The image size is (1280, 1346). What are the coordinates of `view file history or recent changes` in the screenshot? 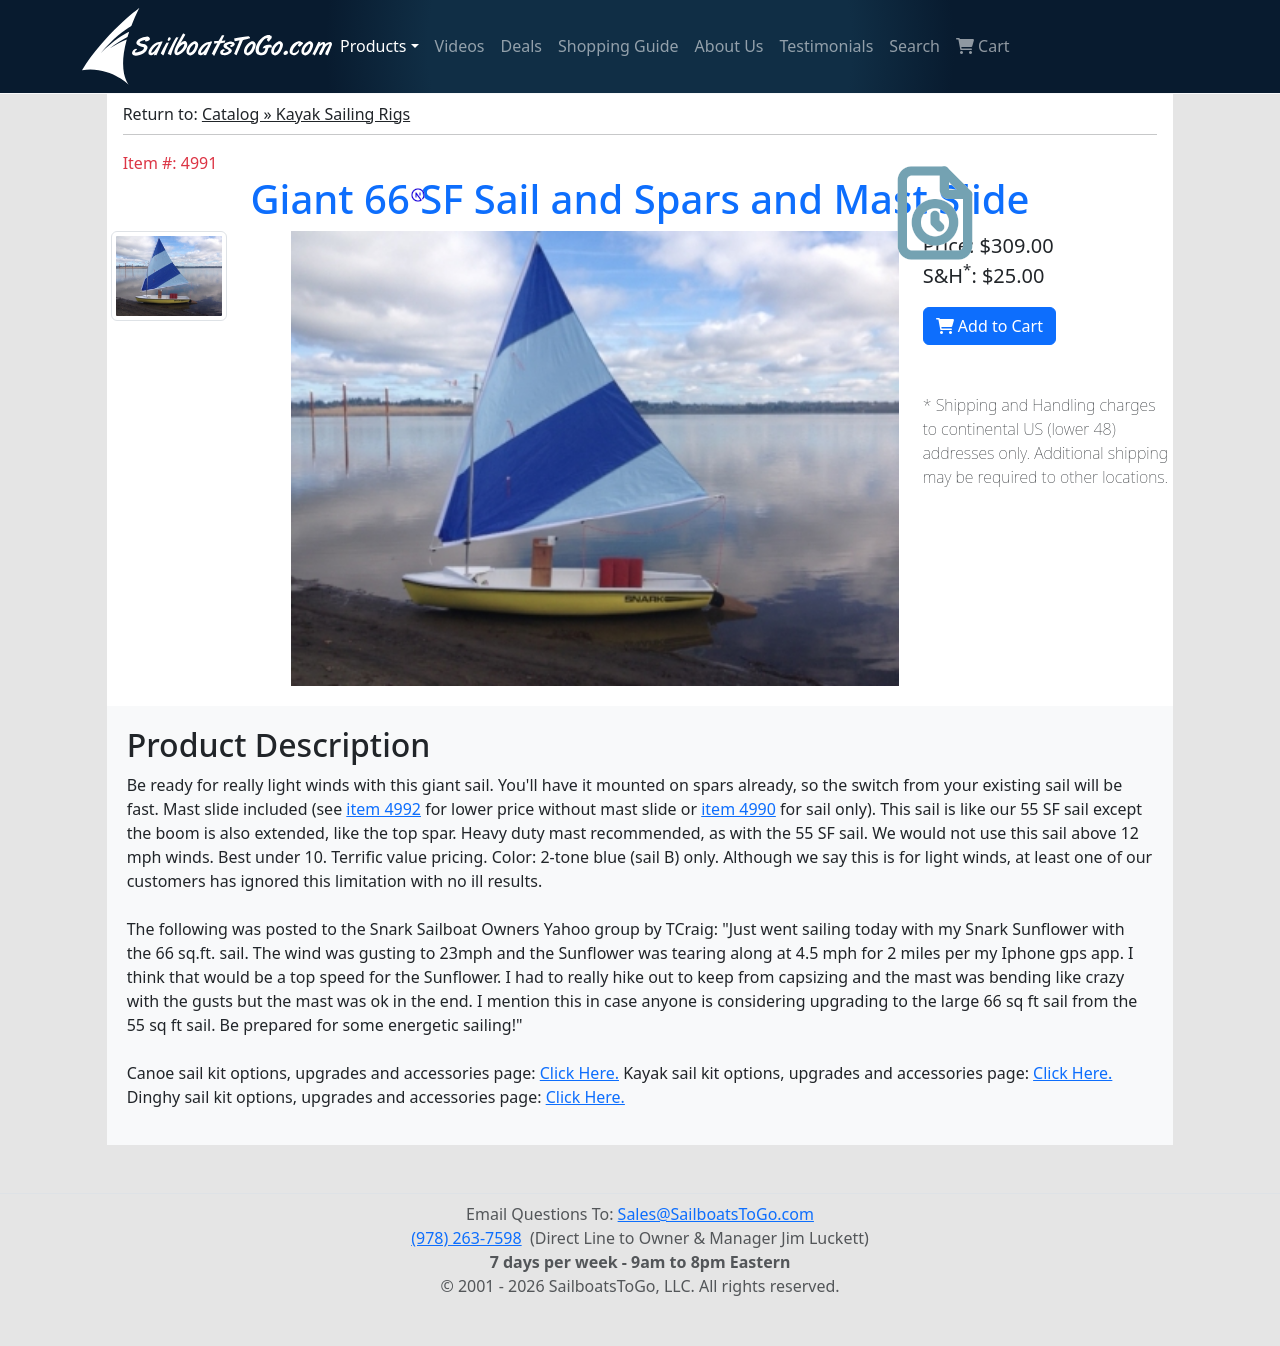 It's located at (935, 213).